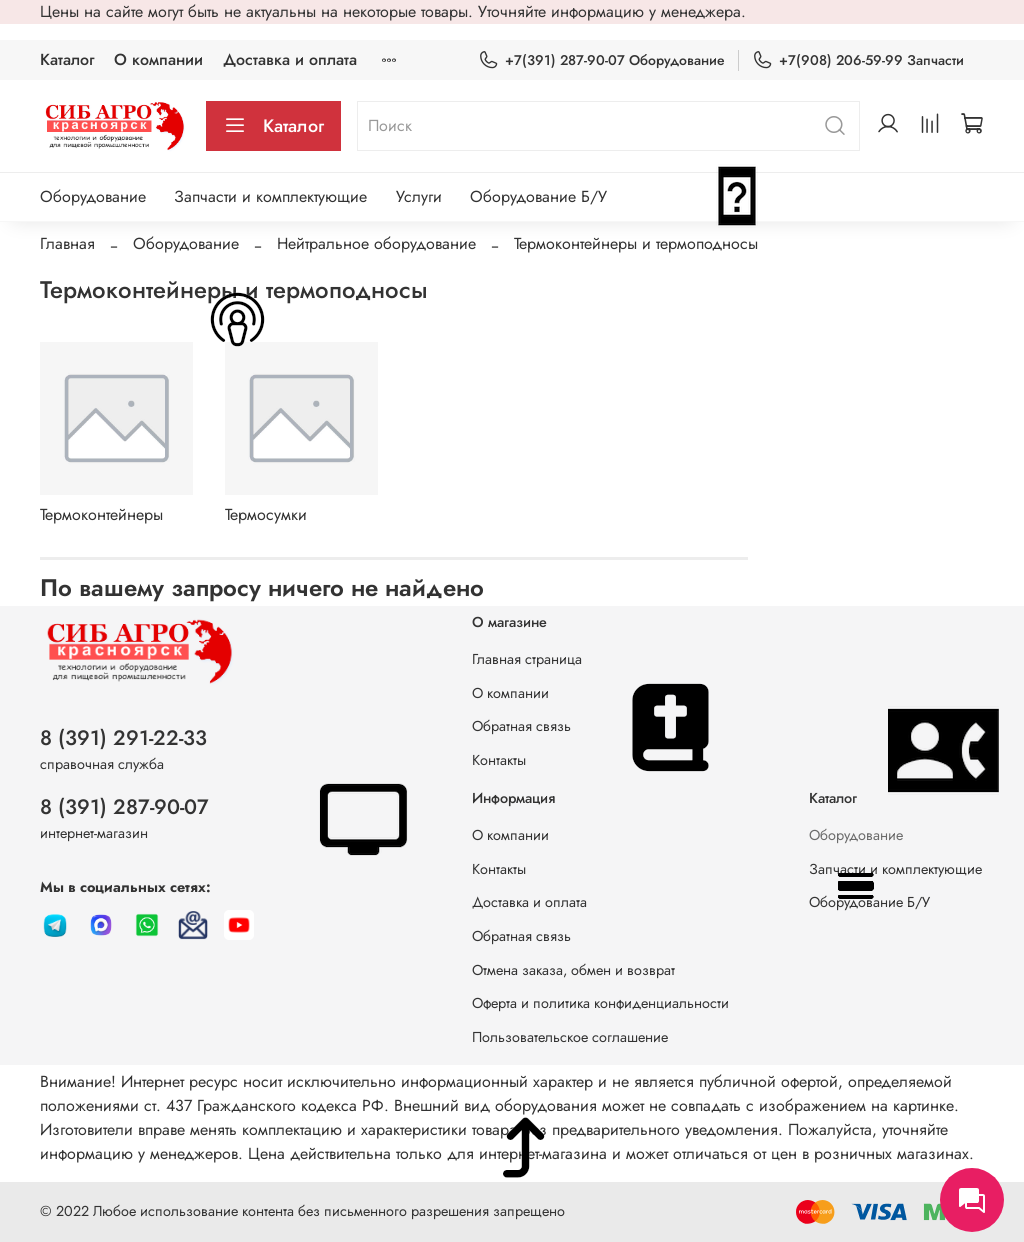 The width and height of the screenshot is (1024, 1242). I want to click on unknown or unrecognized device connected, so click(737, 196).